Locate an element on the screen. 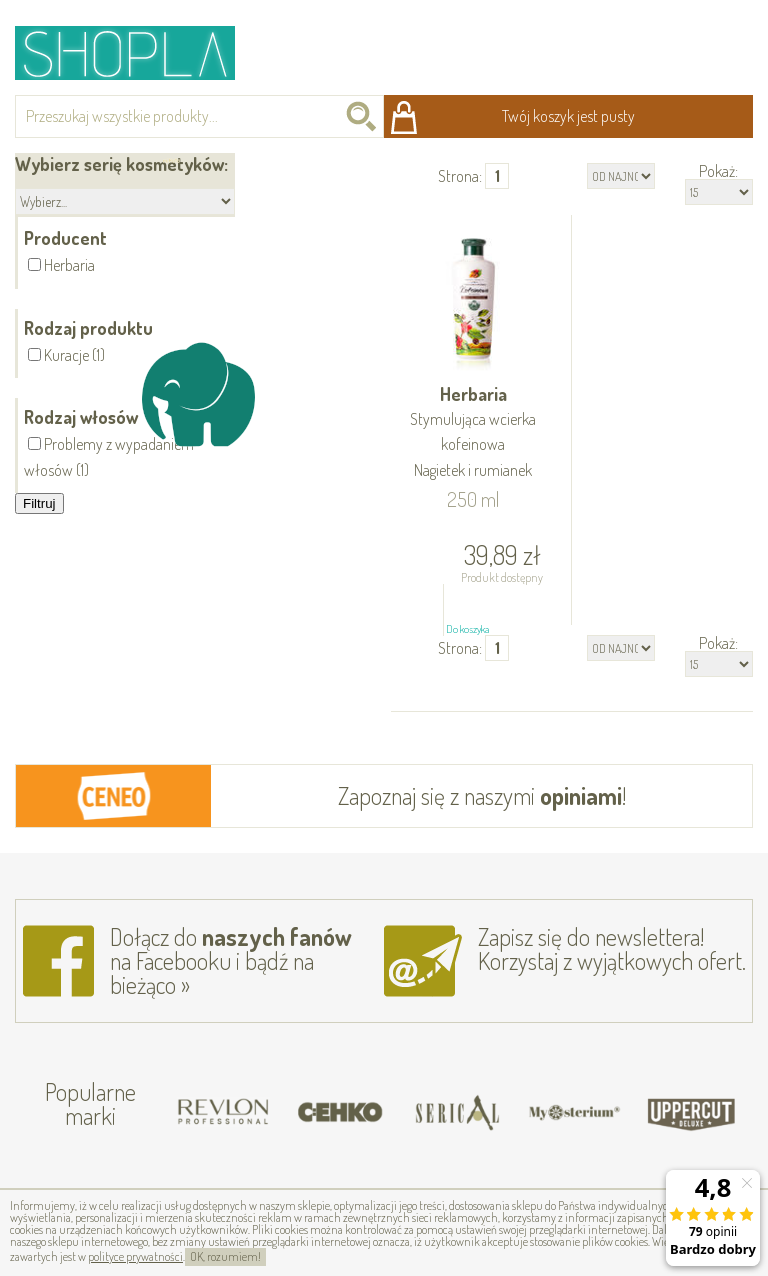  visit miHoYo's official website or portal is located at coordinates (171, 160).